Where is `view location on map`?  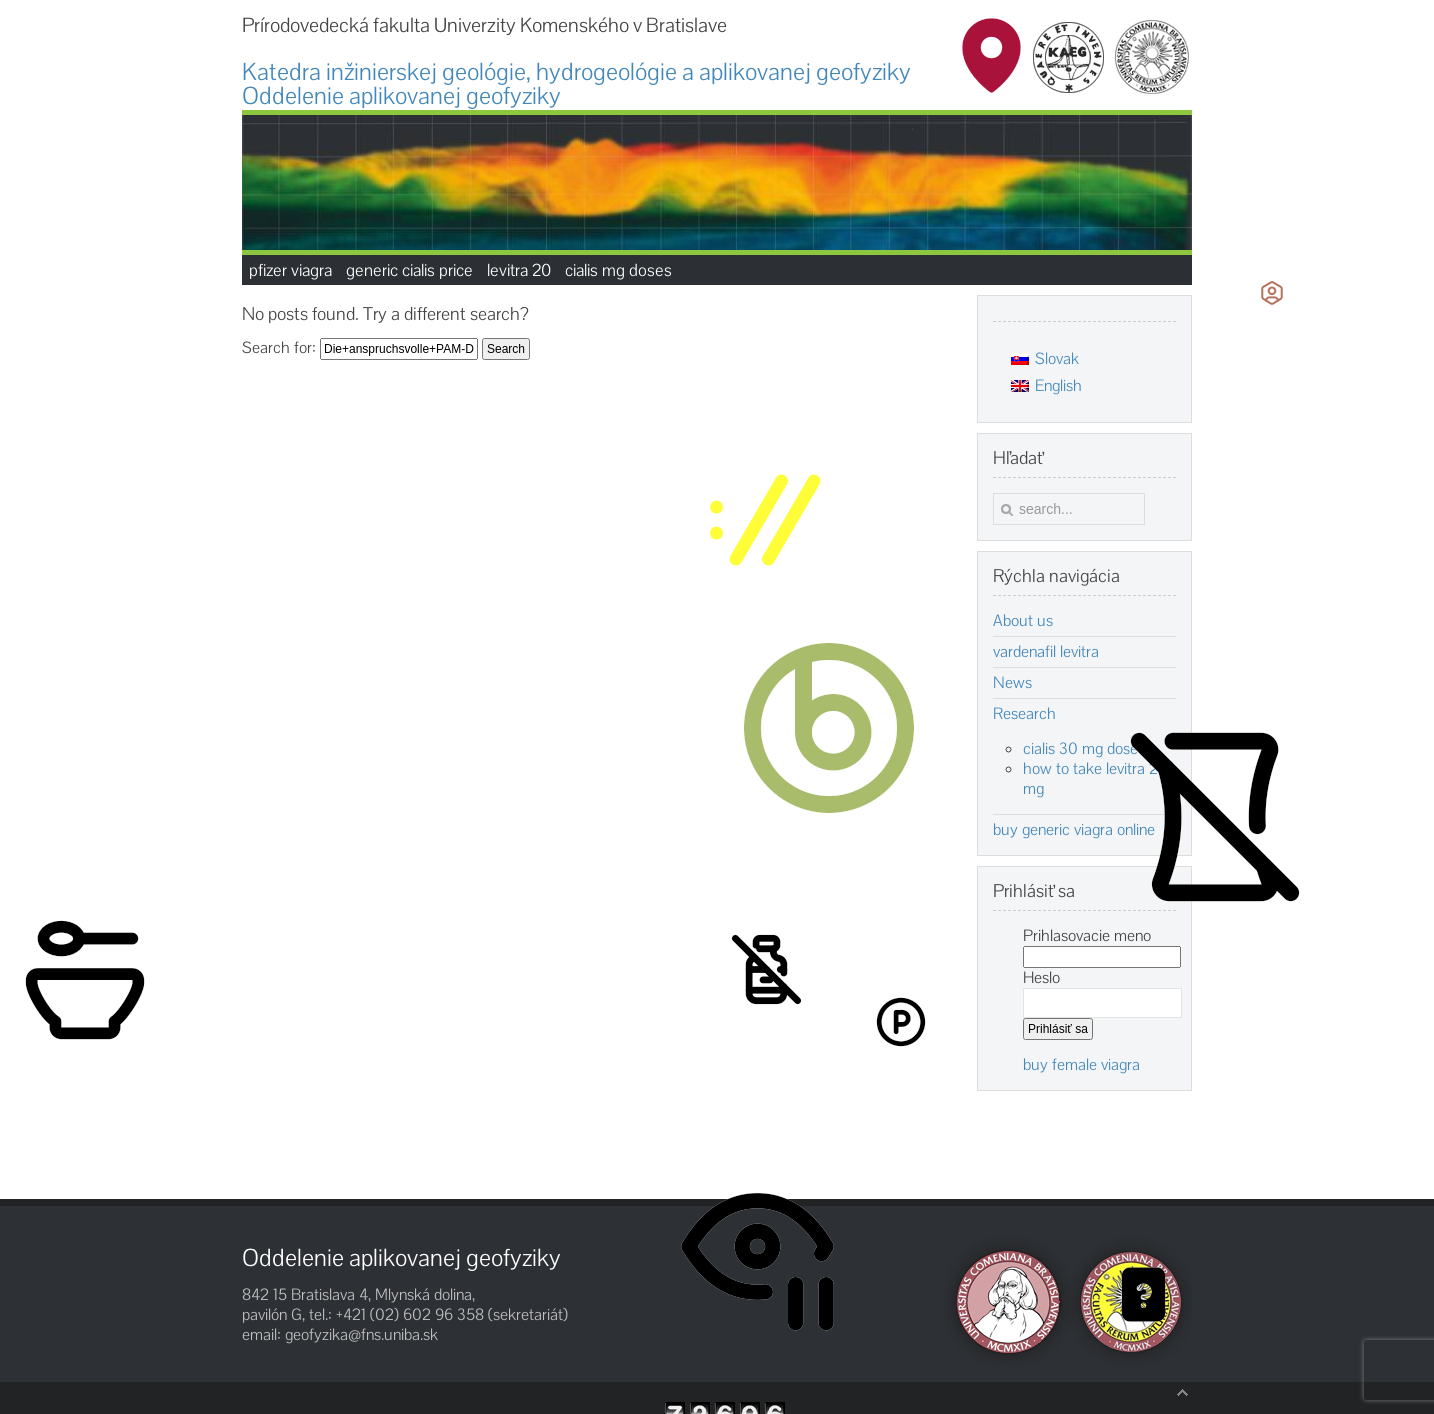 view location on map is located at coordinates (991, 55).